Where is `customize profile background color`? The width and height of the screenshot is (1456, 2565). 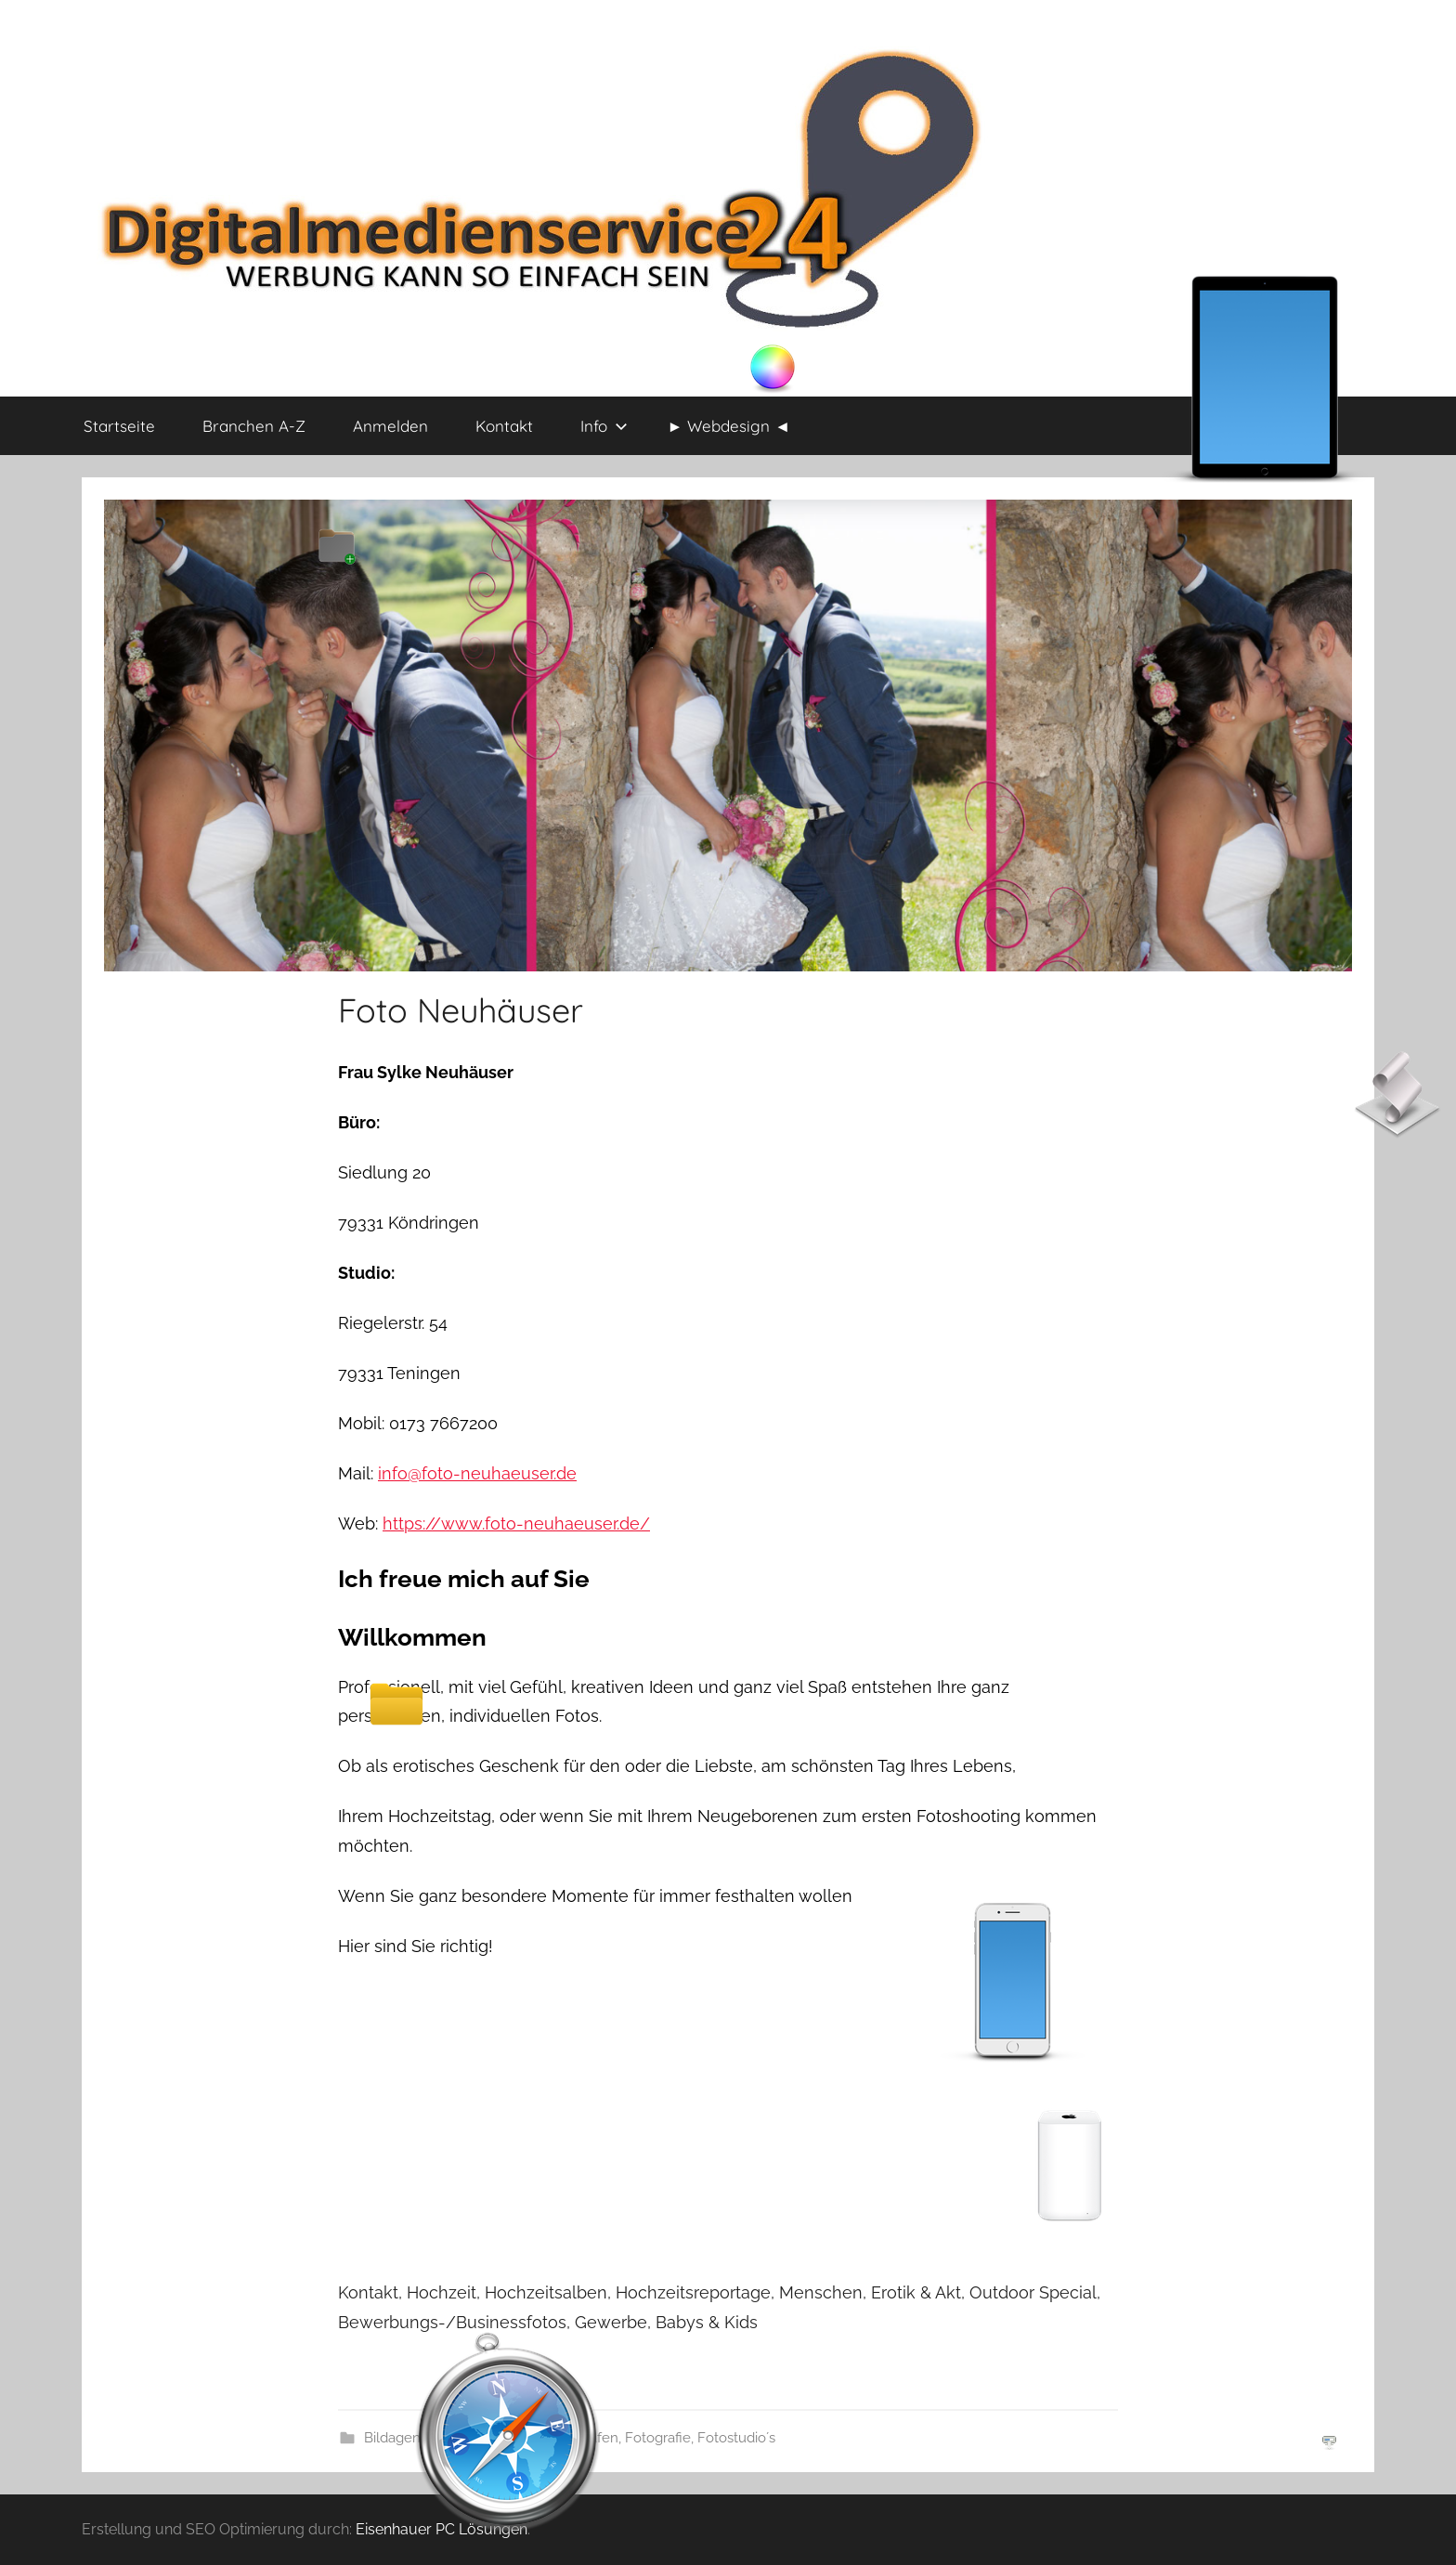 customize profile background color is located at coordinates (773, 367).